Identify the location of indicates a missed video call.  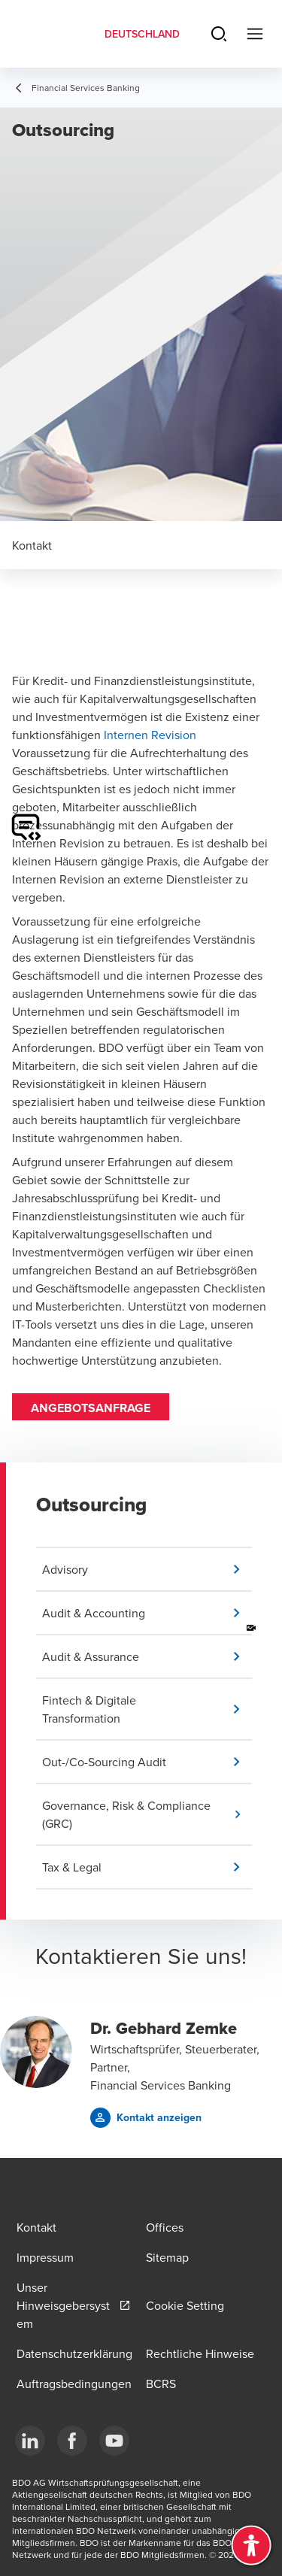
(251, 1628).